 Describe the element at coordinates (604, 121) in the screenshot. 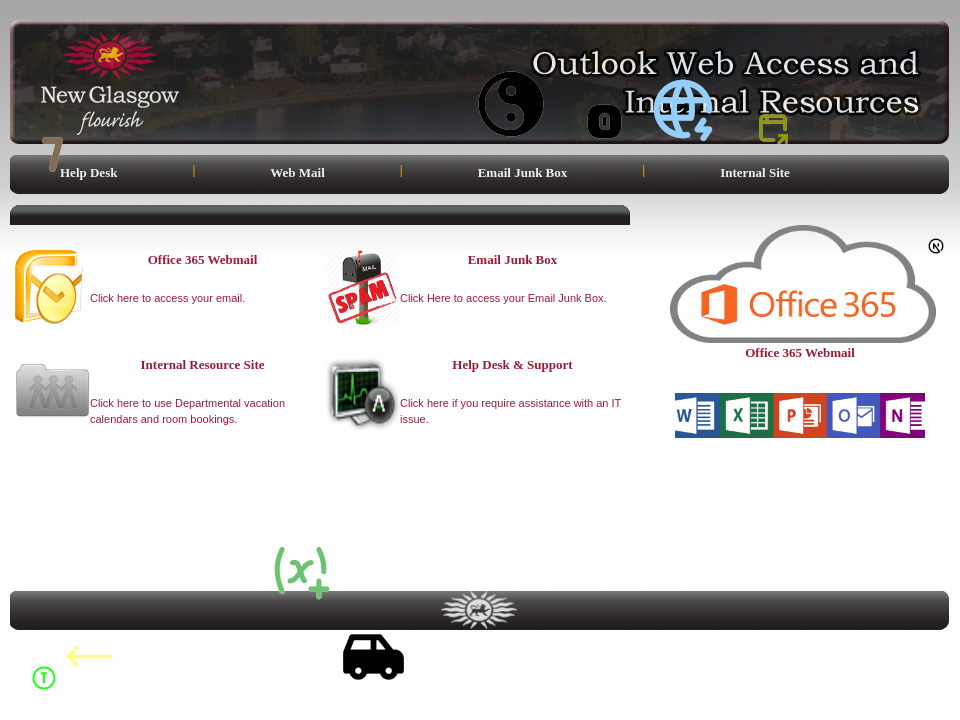

I see `represents the letter Q in a keyboard or text input` at that location.